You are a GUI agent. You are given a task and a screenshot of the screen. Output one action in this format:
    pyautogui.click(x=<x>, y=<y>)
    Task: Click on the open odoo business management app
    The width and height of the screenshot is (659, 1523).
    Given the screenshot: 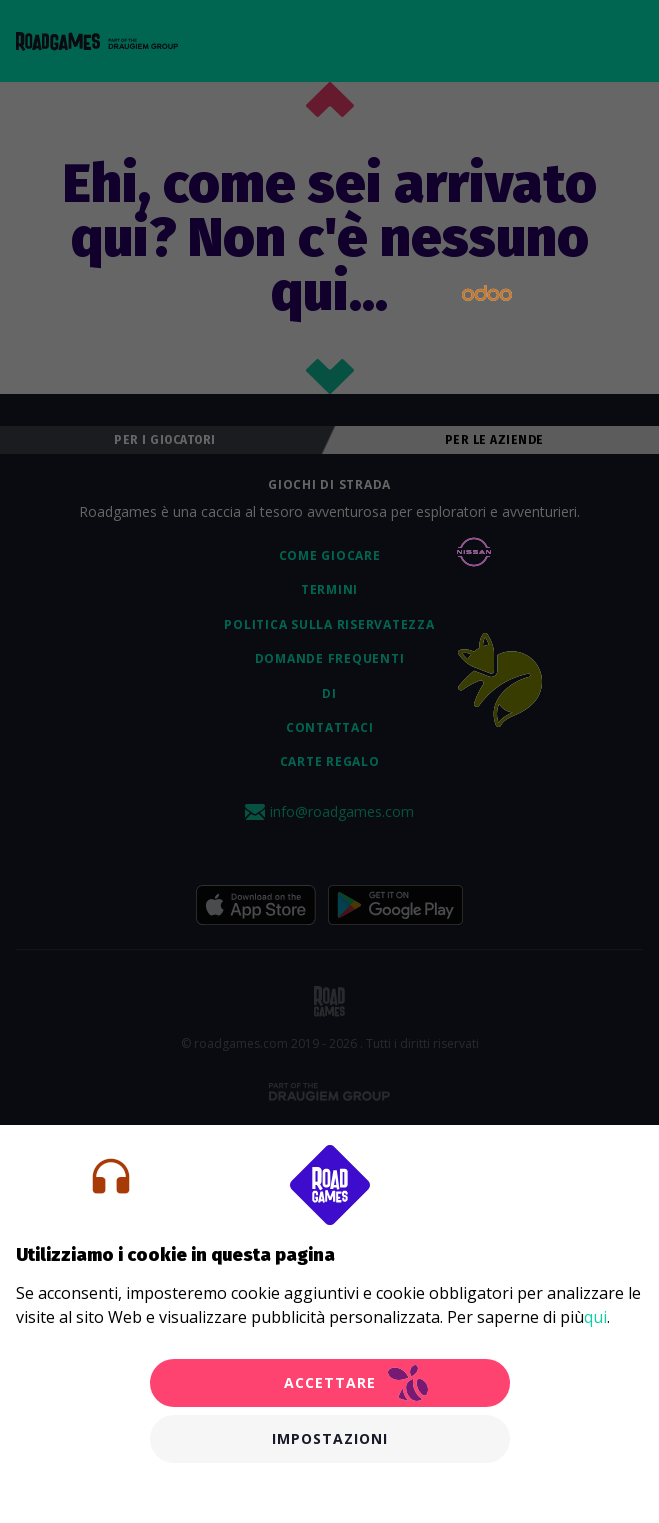 What is the action you would take?
    pyautogui.click(x=487, y=293)
    